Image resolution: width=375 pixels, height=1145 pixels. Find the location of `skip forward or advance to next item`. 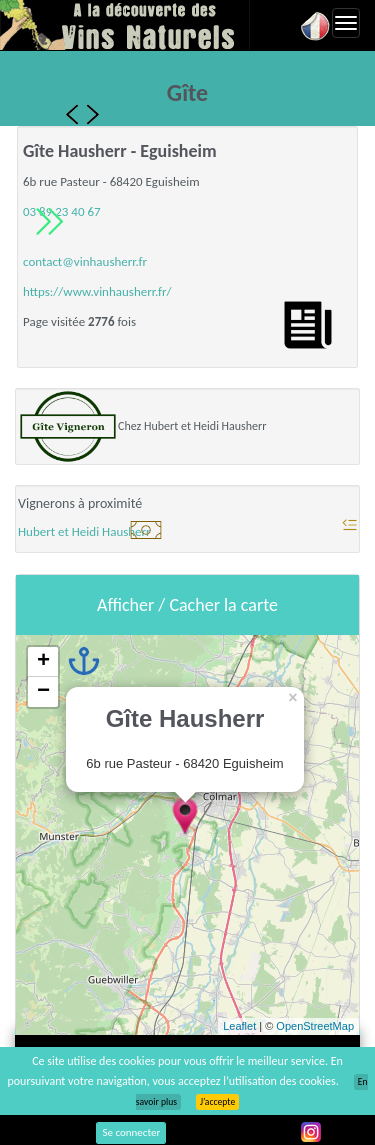

skip forward or advance to next item is located at coordinates (48, 221).